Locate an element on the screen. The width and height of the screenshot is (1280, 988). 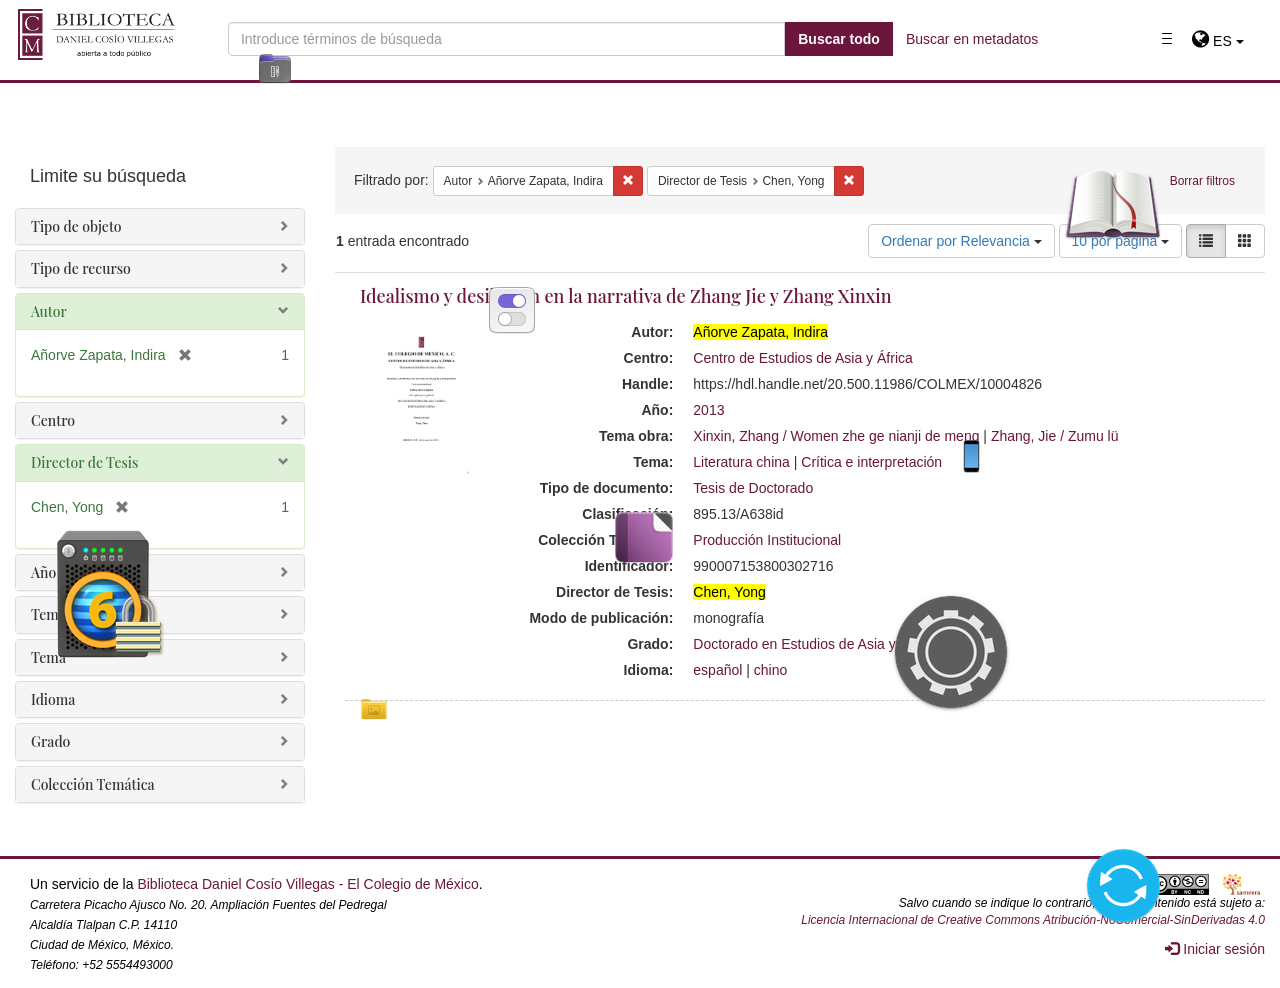
indicates syncing in progress is located at coordinates (1123, 885).